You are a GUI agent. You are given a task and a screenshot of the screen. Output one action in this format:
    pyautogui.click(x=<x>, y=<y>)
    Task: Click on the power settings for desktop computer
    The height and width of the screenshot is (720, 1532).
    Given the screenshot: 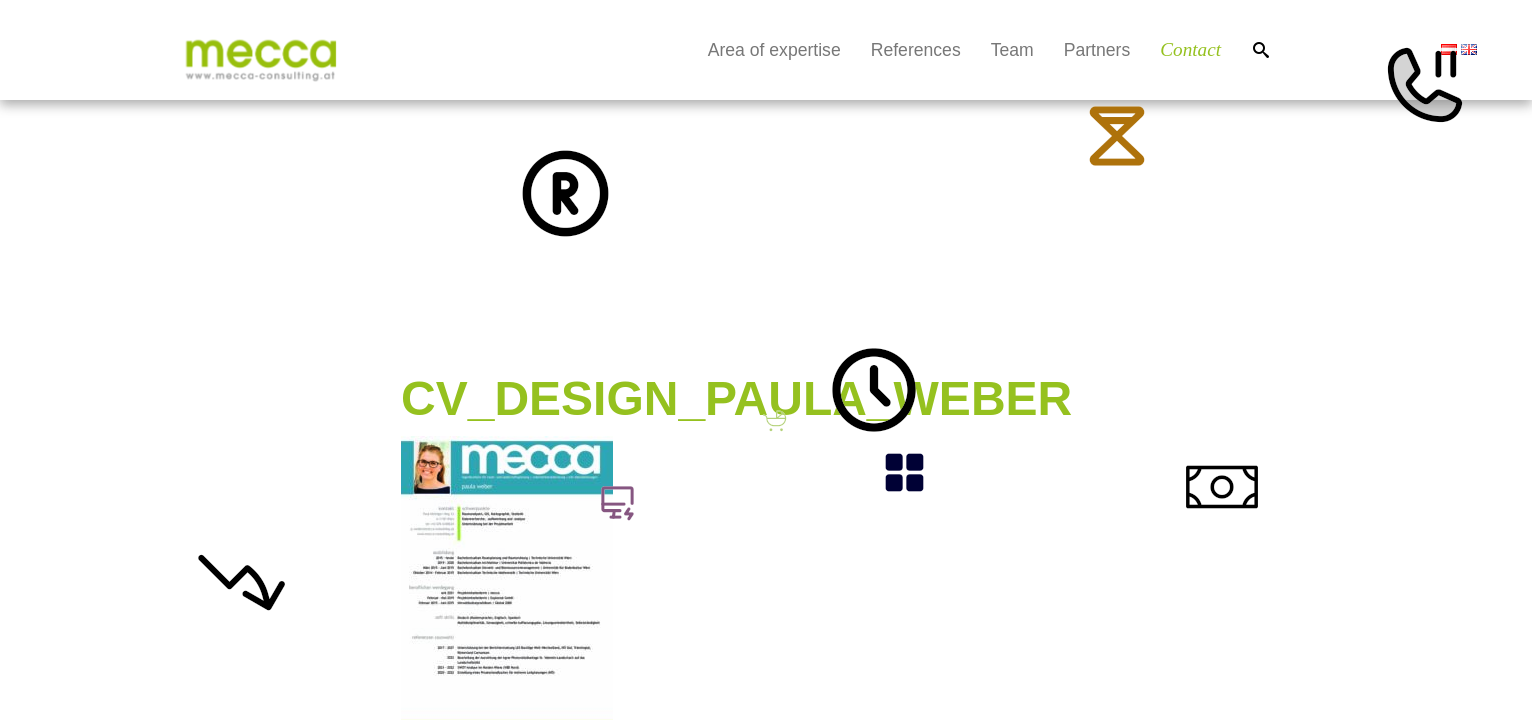 What is the action you would take?
    pyautogui.click(x=617, y=502)
    